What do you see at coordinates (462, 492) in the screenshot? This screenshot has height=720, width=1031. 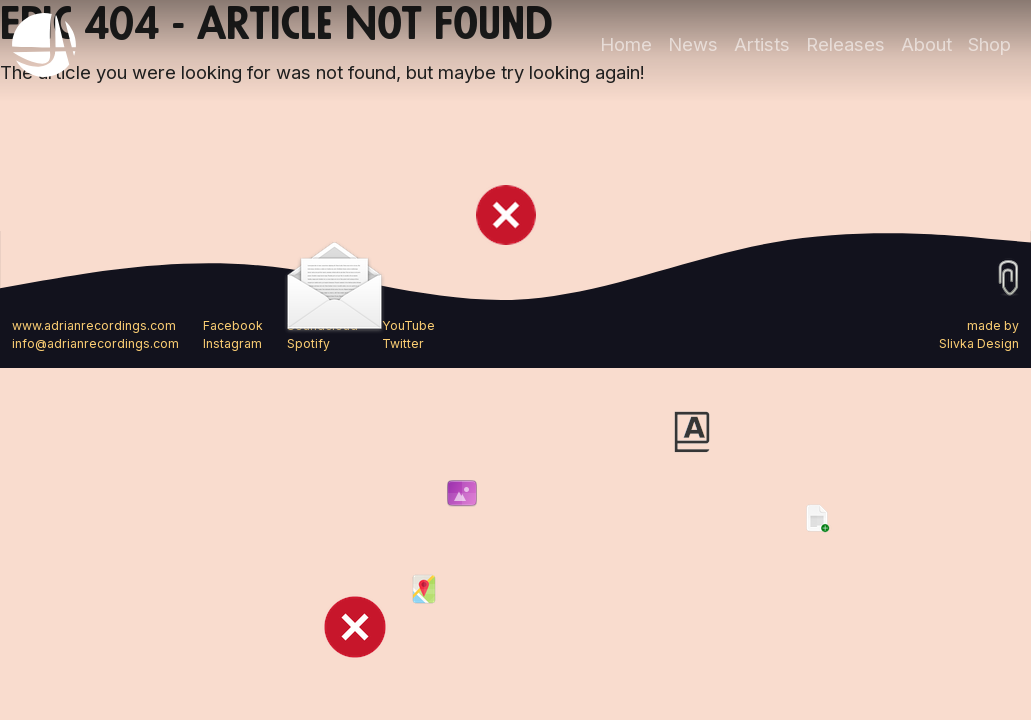 I see `indicates an image file type` at bounding box center [462, 492].